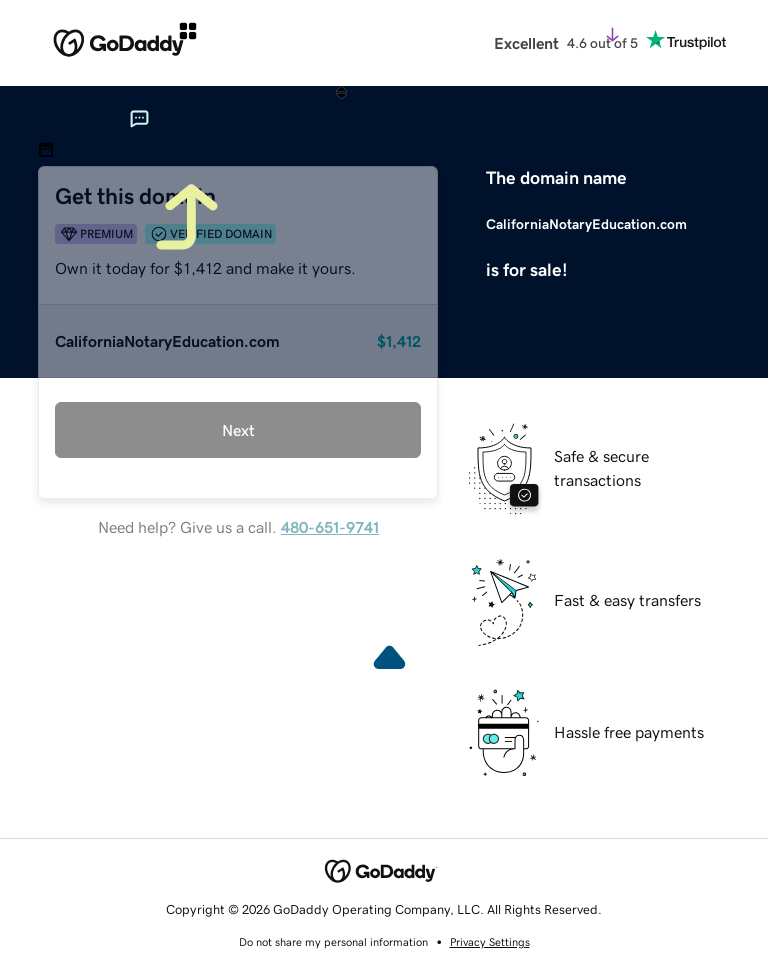 The image size is (768, 976). Describe the element at coordinates (612, 34) in the screenshot. I see `scroll down or view more content` at that location.